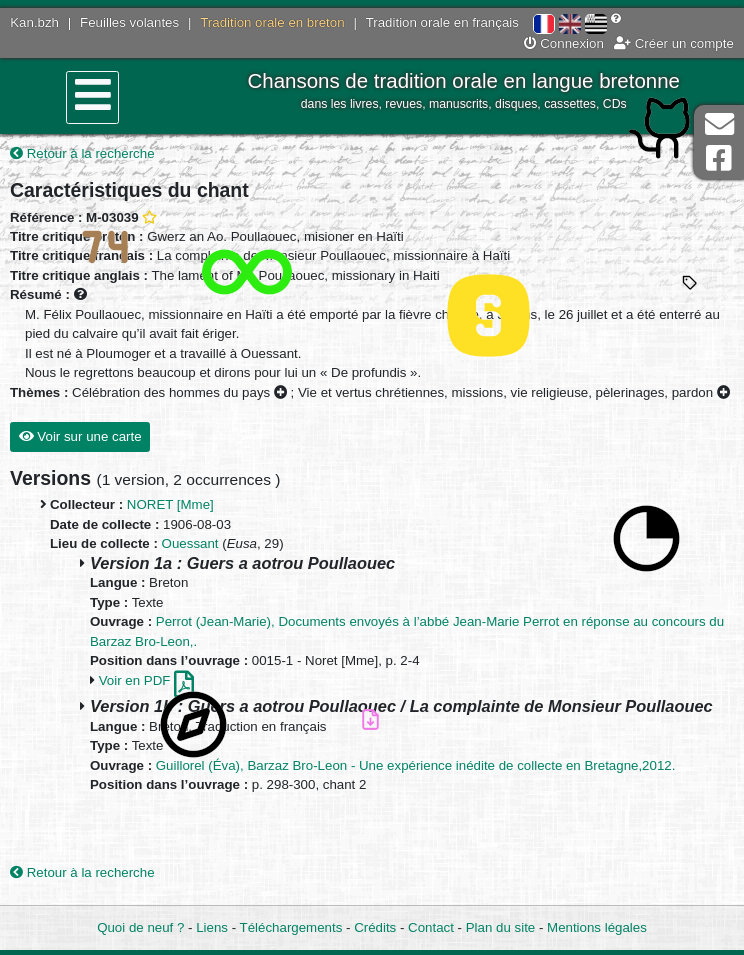 This screenshot has width=744, height=955. I want to click on displays the number 74 as a label or count indicator, so click(105, 247).